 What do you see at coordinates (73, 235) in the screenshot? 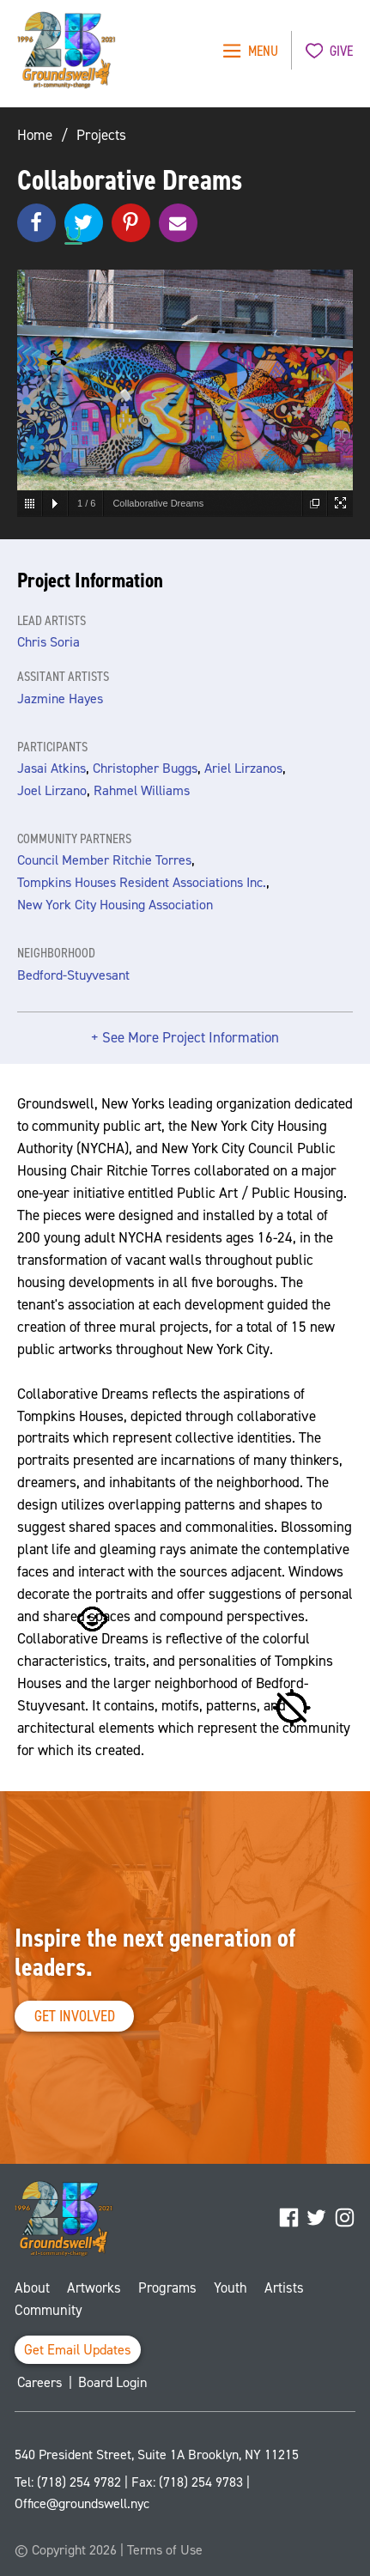
I see `apply underline formatting to selected text` at bounding box center [73, 235].